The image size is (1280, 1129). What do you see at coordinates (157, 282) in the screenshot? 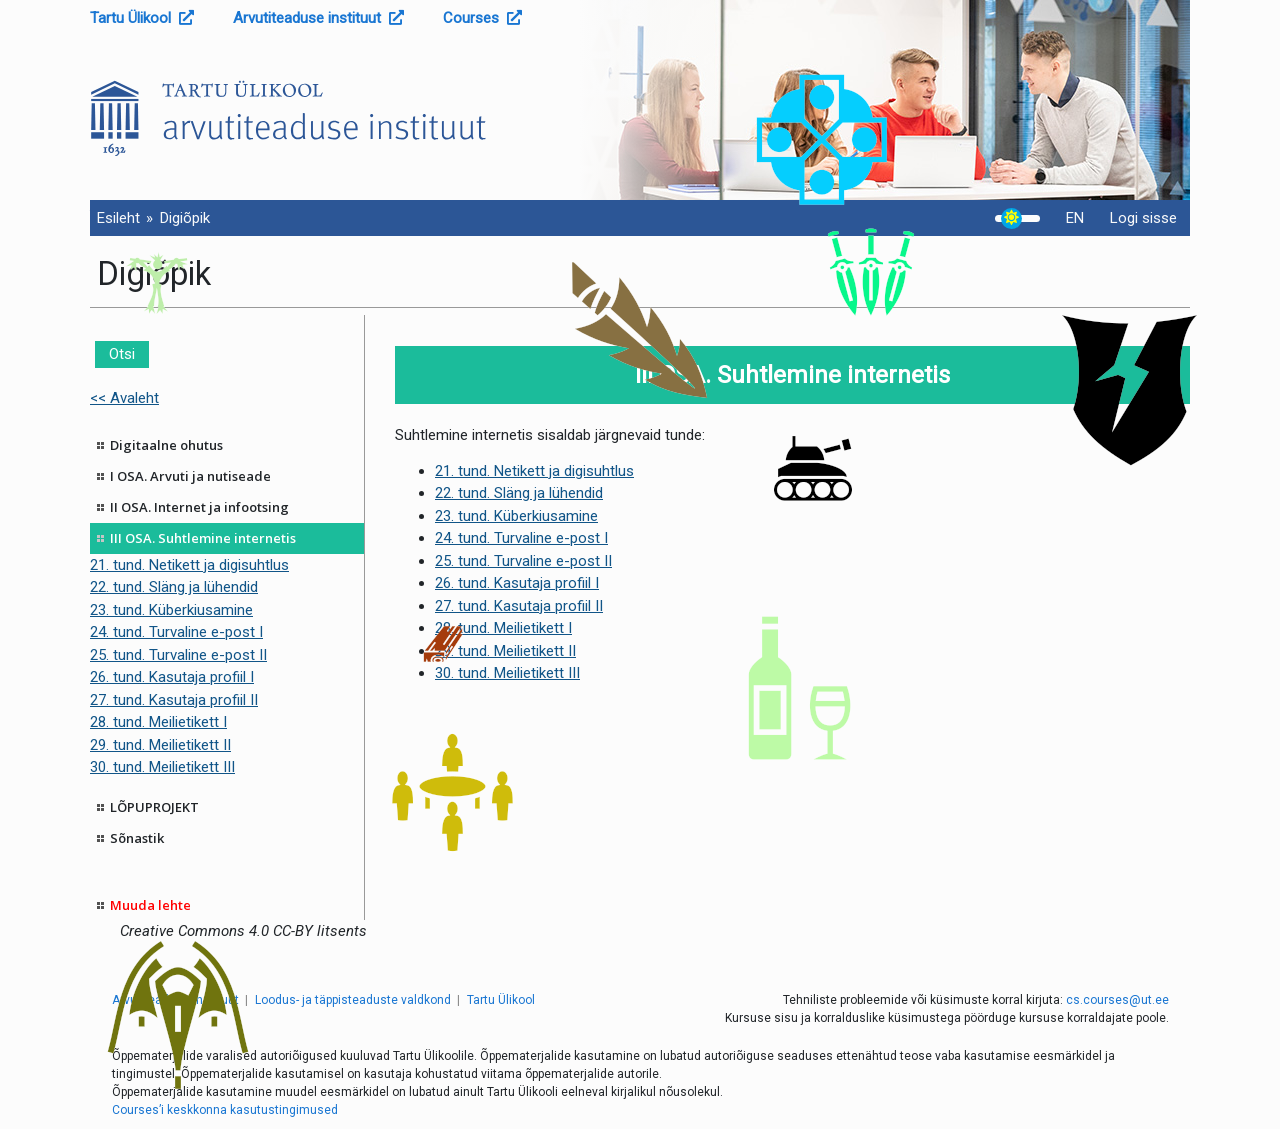
I see `indicates a farm or agricultural game section` at bounding box center [157, 282].